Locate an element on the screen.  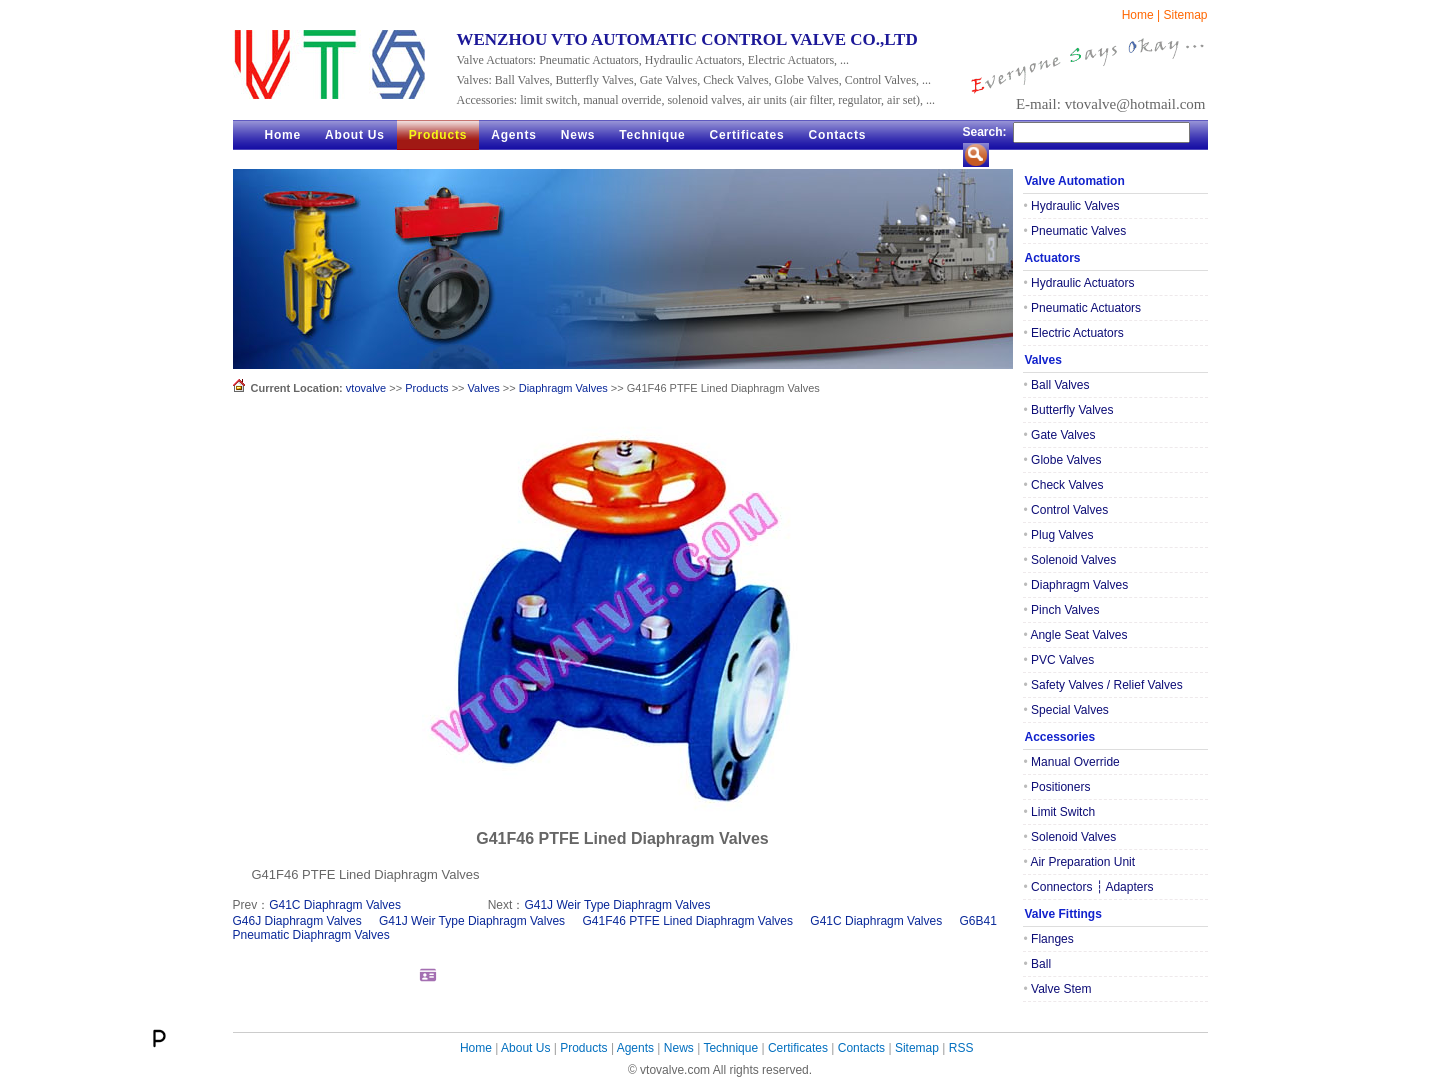
view your profile or identity information is located at coordinates (428, 975).